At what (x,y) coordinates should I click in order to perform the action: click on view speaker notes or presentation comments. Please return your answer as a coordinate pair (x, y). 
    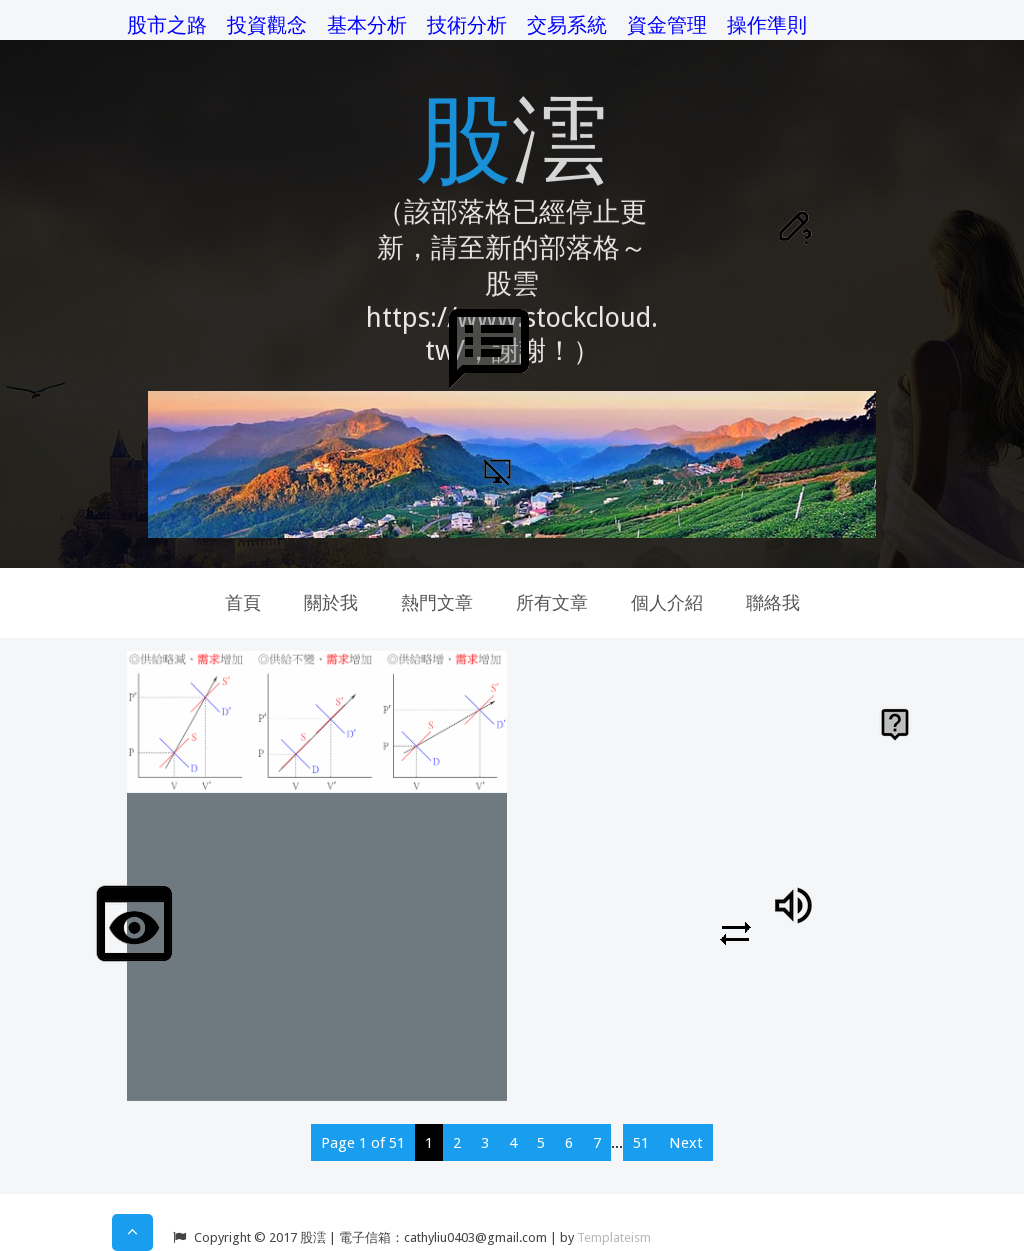
    Looking at the image, I should click on (489, 349).